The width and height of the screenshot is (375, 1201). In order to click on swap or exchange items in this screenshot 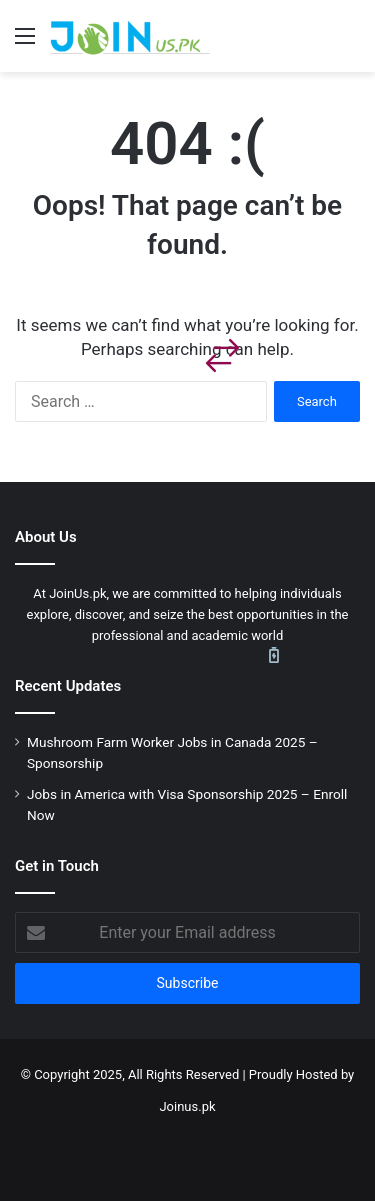, I will do `click(222, 355)`.